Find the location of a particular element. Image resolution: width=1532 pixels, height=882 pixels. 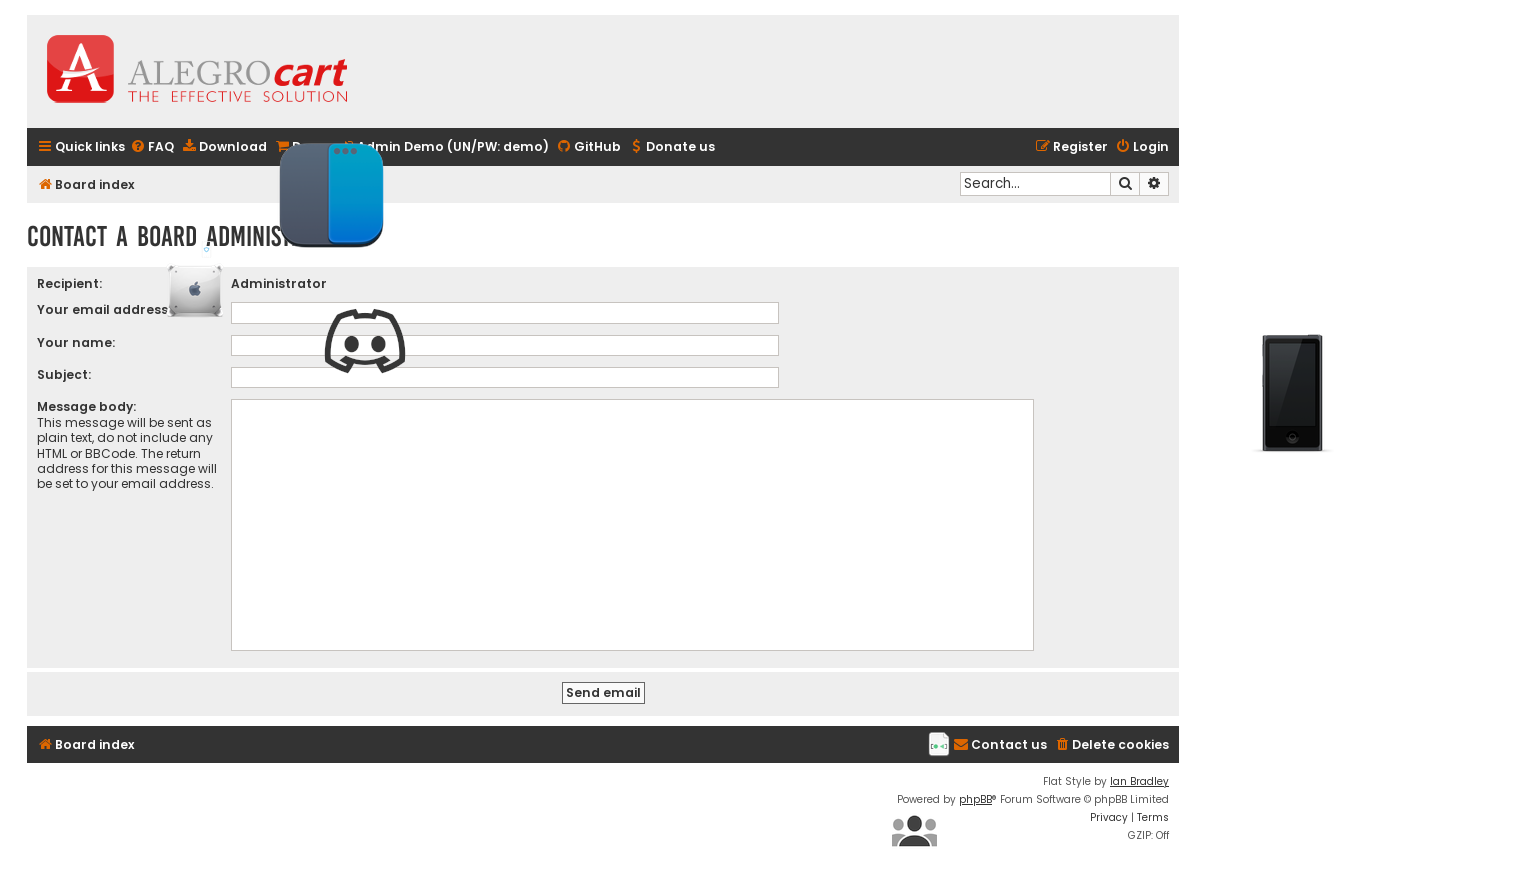

iPod nano device connected to your system is located at coordinates (1292, 393).